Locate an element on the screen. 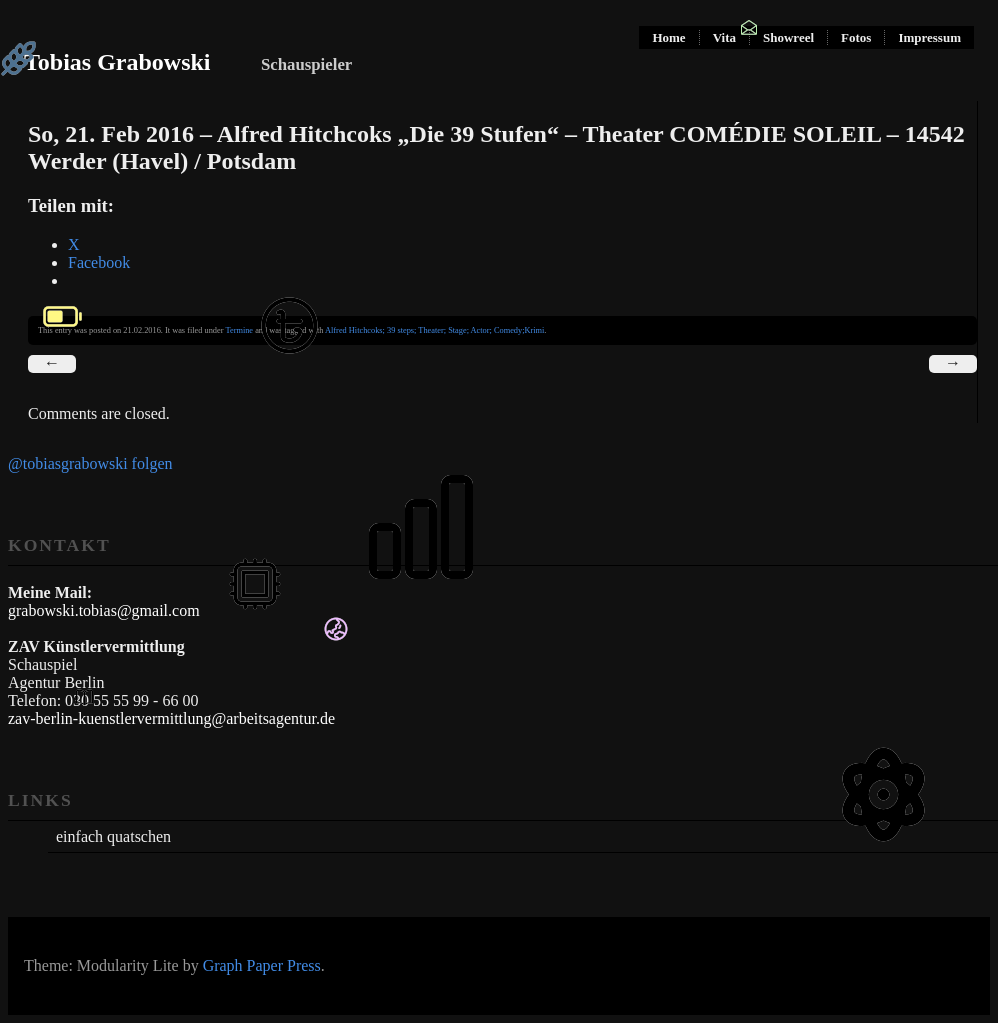  view amount in bangladeshi taka is located at coordinates (289, 325).